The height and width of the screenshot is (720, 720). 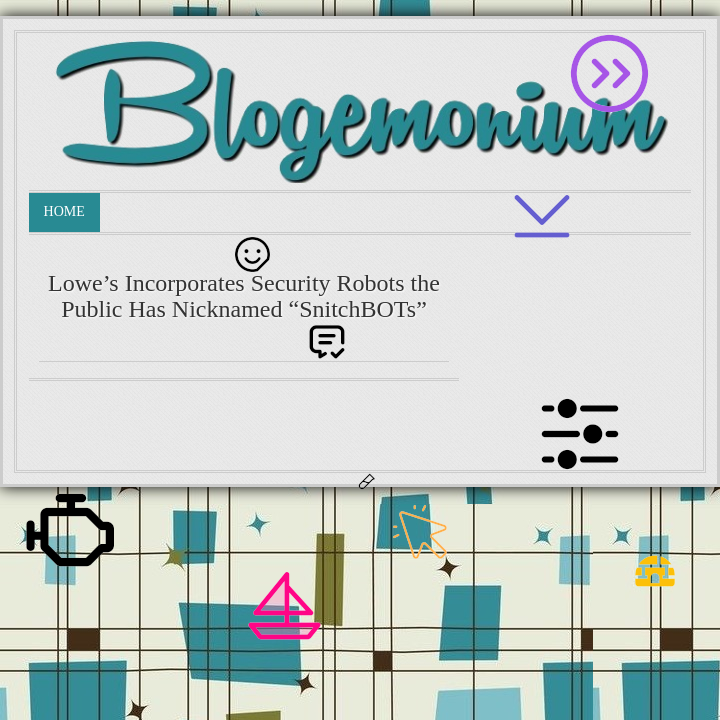 I want to click on access sailing or boating features, so click(x=284, y=610).